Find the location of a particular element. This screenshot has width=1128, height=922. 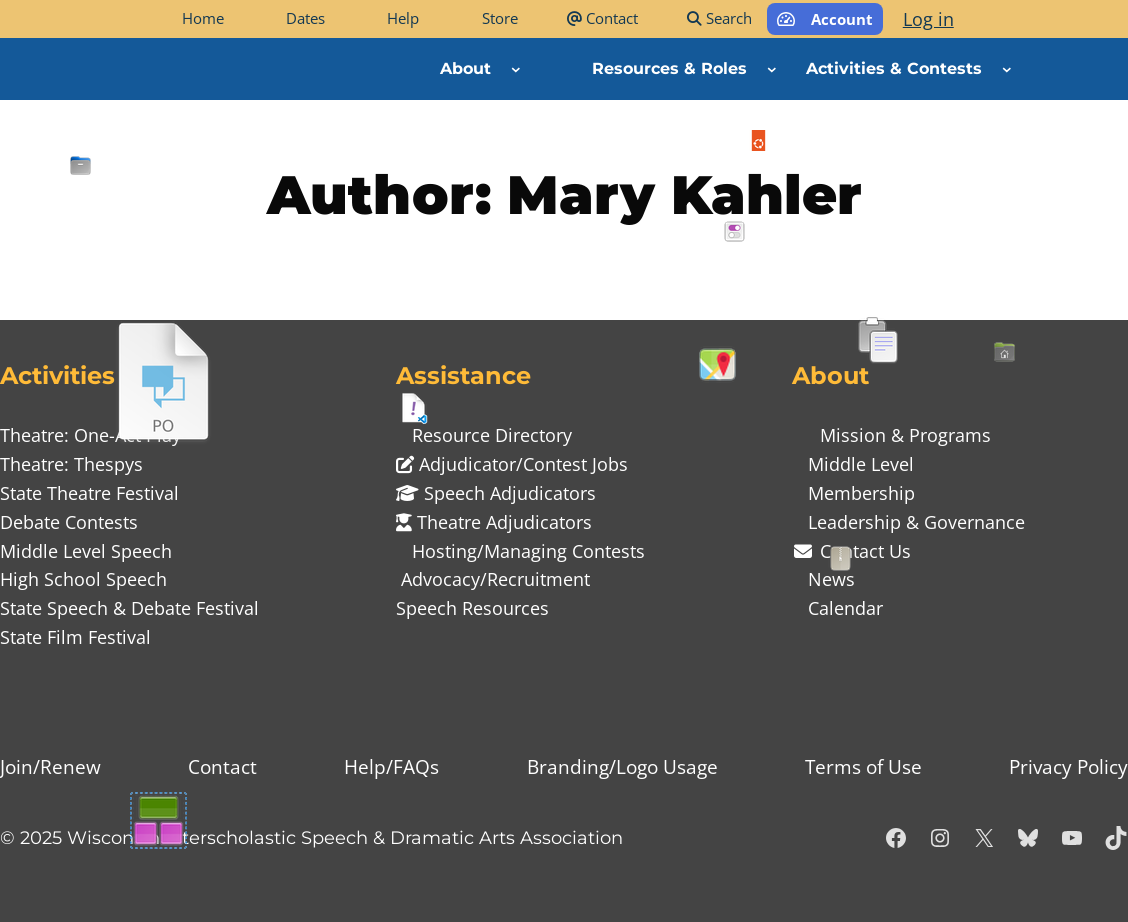

open the files application is located at coordinates (80, 165).